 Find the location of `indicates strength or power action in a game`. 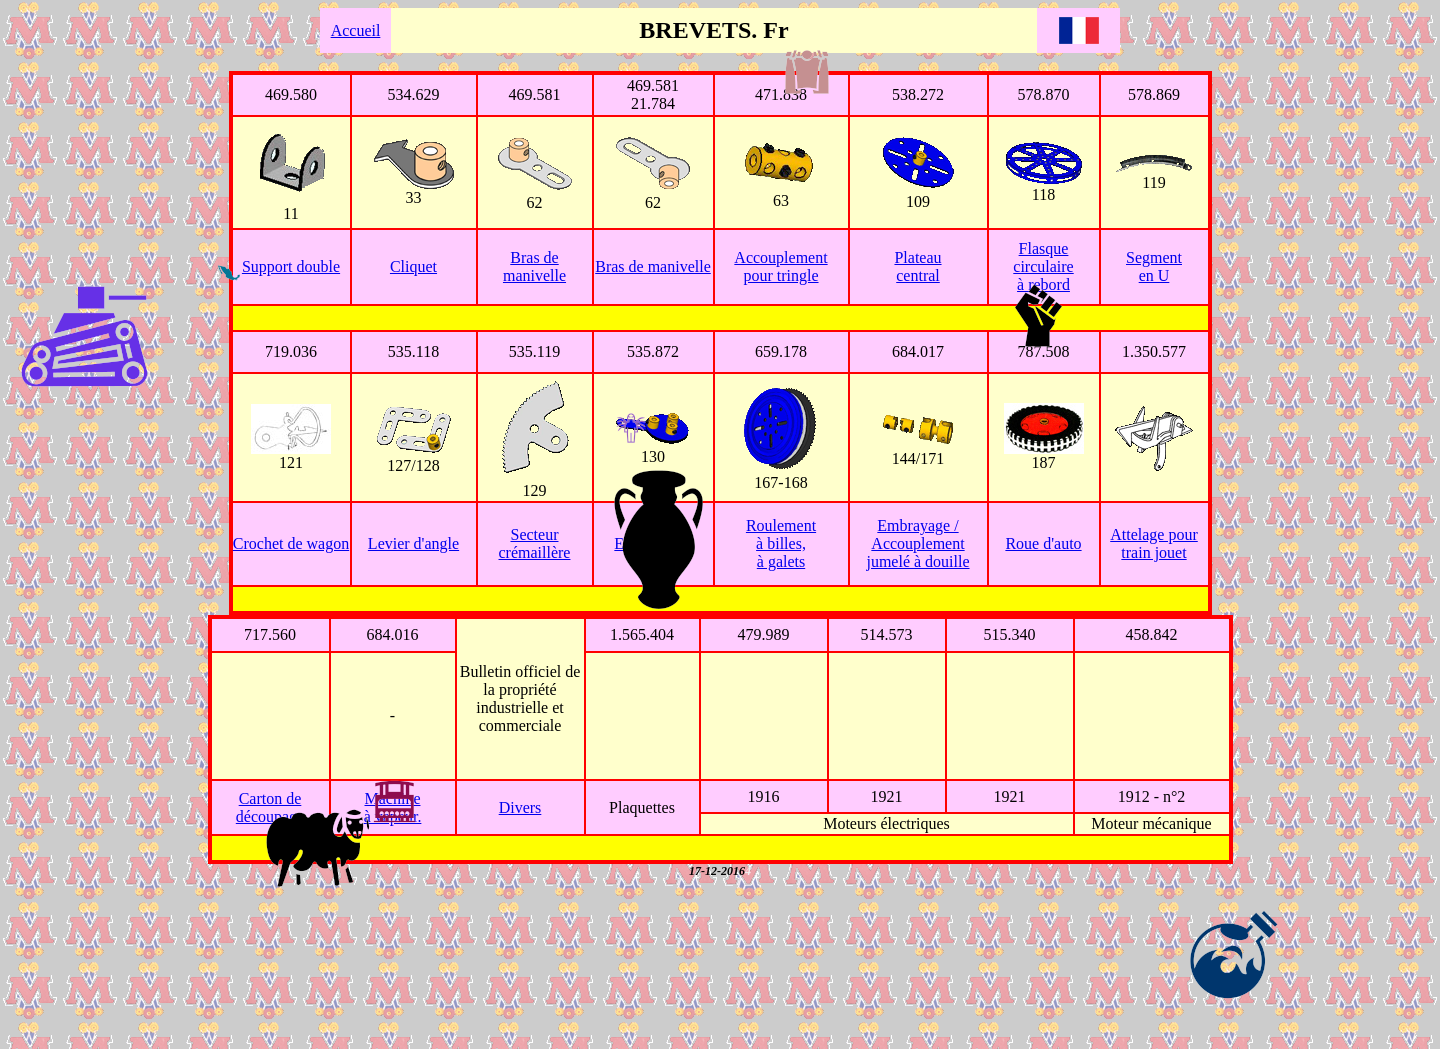

indicates strength or power action in a game is located at coordinates (1038, 315).